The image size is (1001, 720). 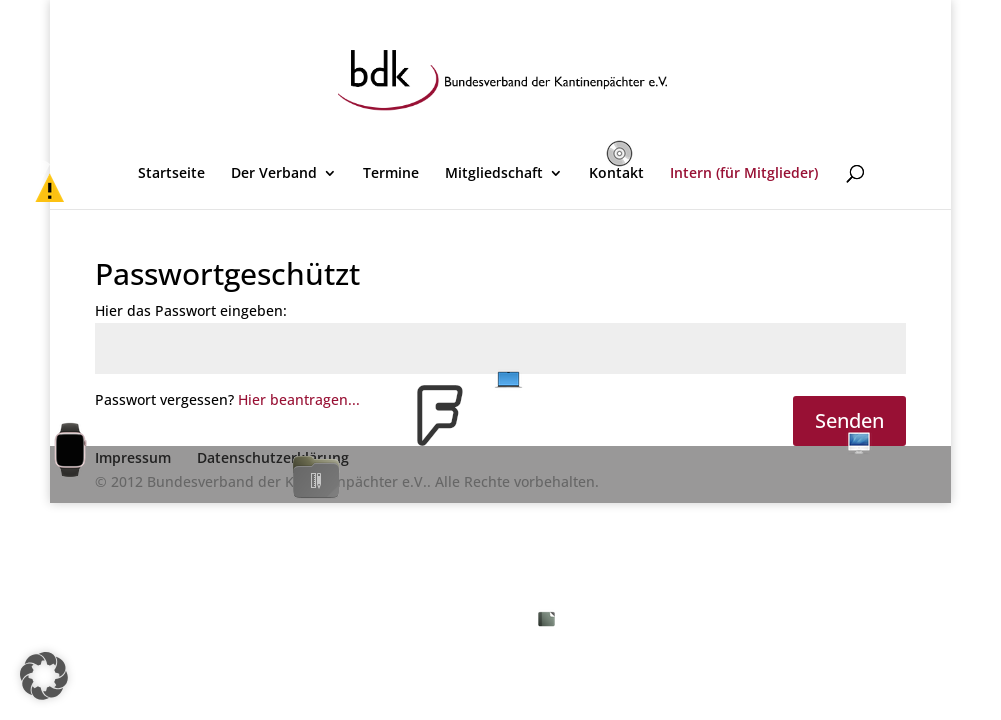 I want to click on access folder containing document templates, so click(x=316, y=477).